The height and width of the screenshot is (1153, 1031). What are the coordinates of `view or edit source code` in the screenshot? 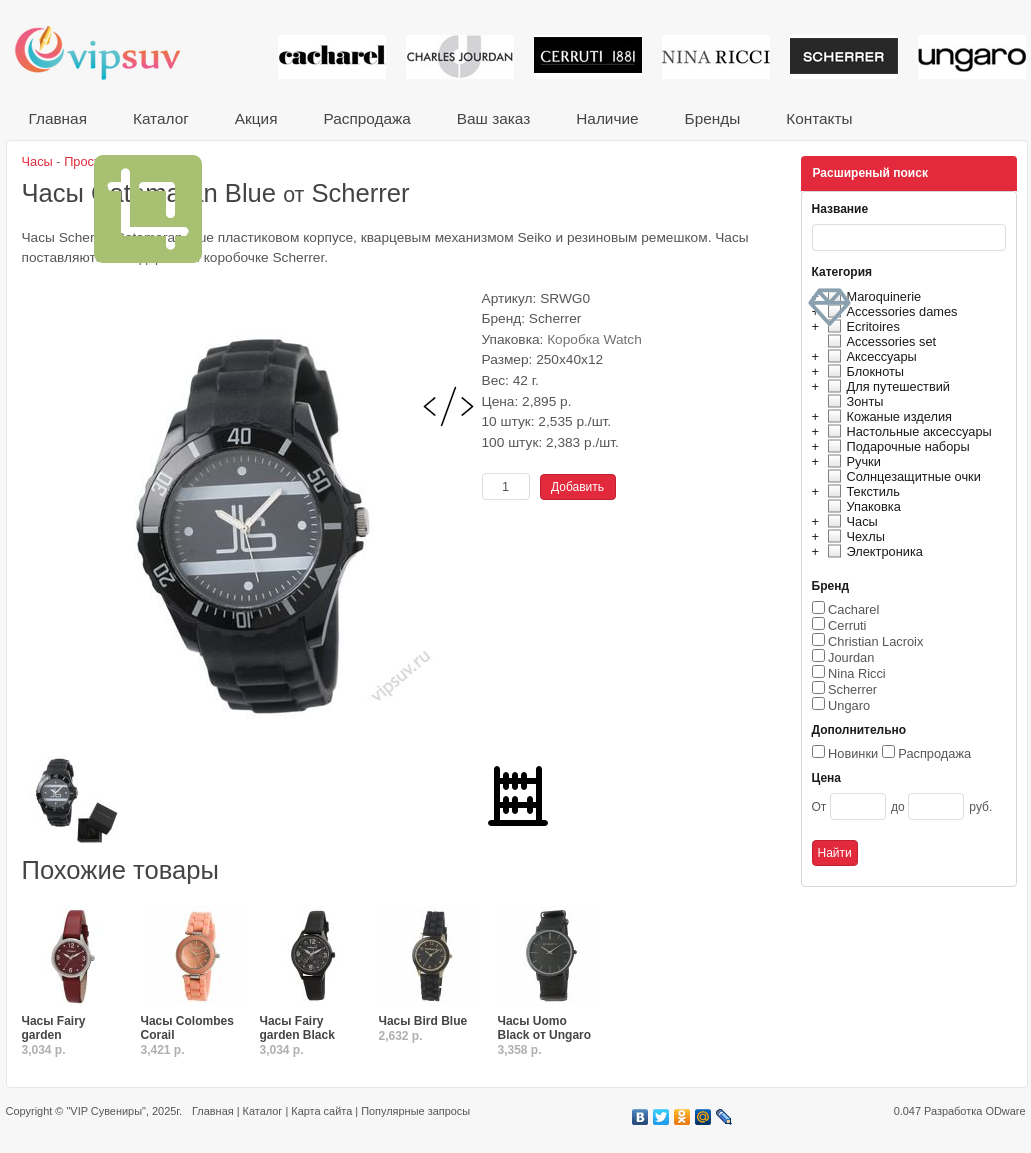 It's located at (448, 406).